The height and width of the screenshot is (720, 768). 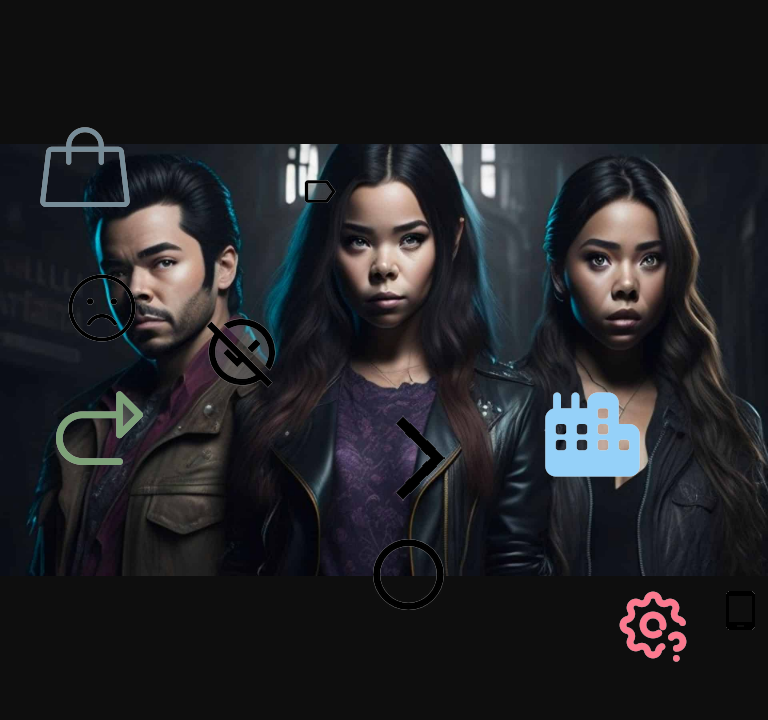 What do you see at coordinates (653, 625) in the screenshot?
I see `access settings help or FAQ` at bounding box center [653, 625].